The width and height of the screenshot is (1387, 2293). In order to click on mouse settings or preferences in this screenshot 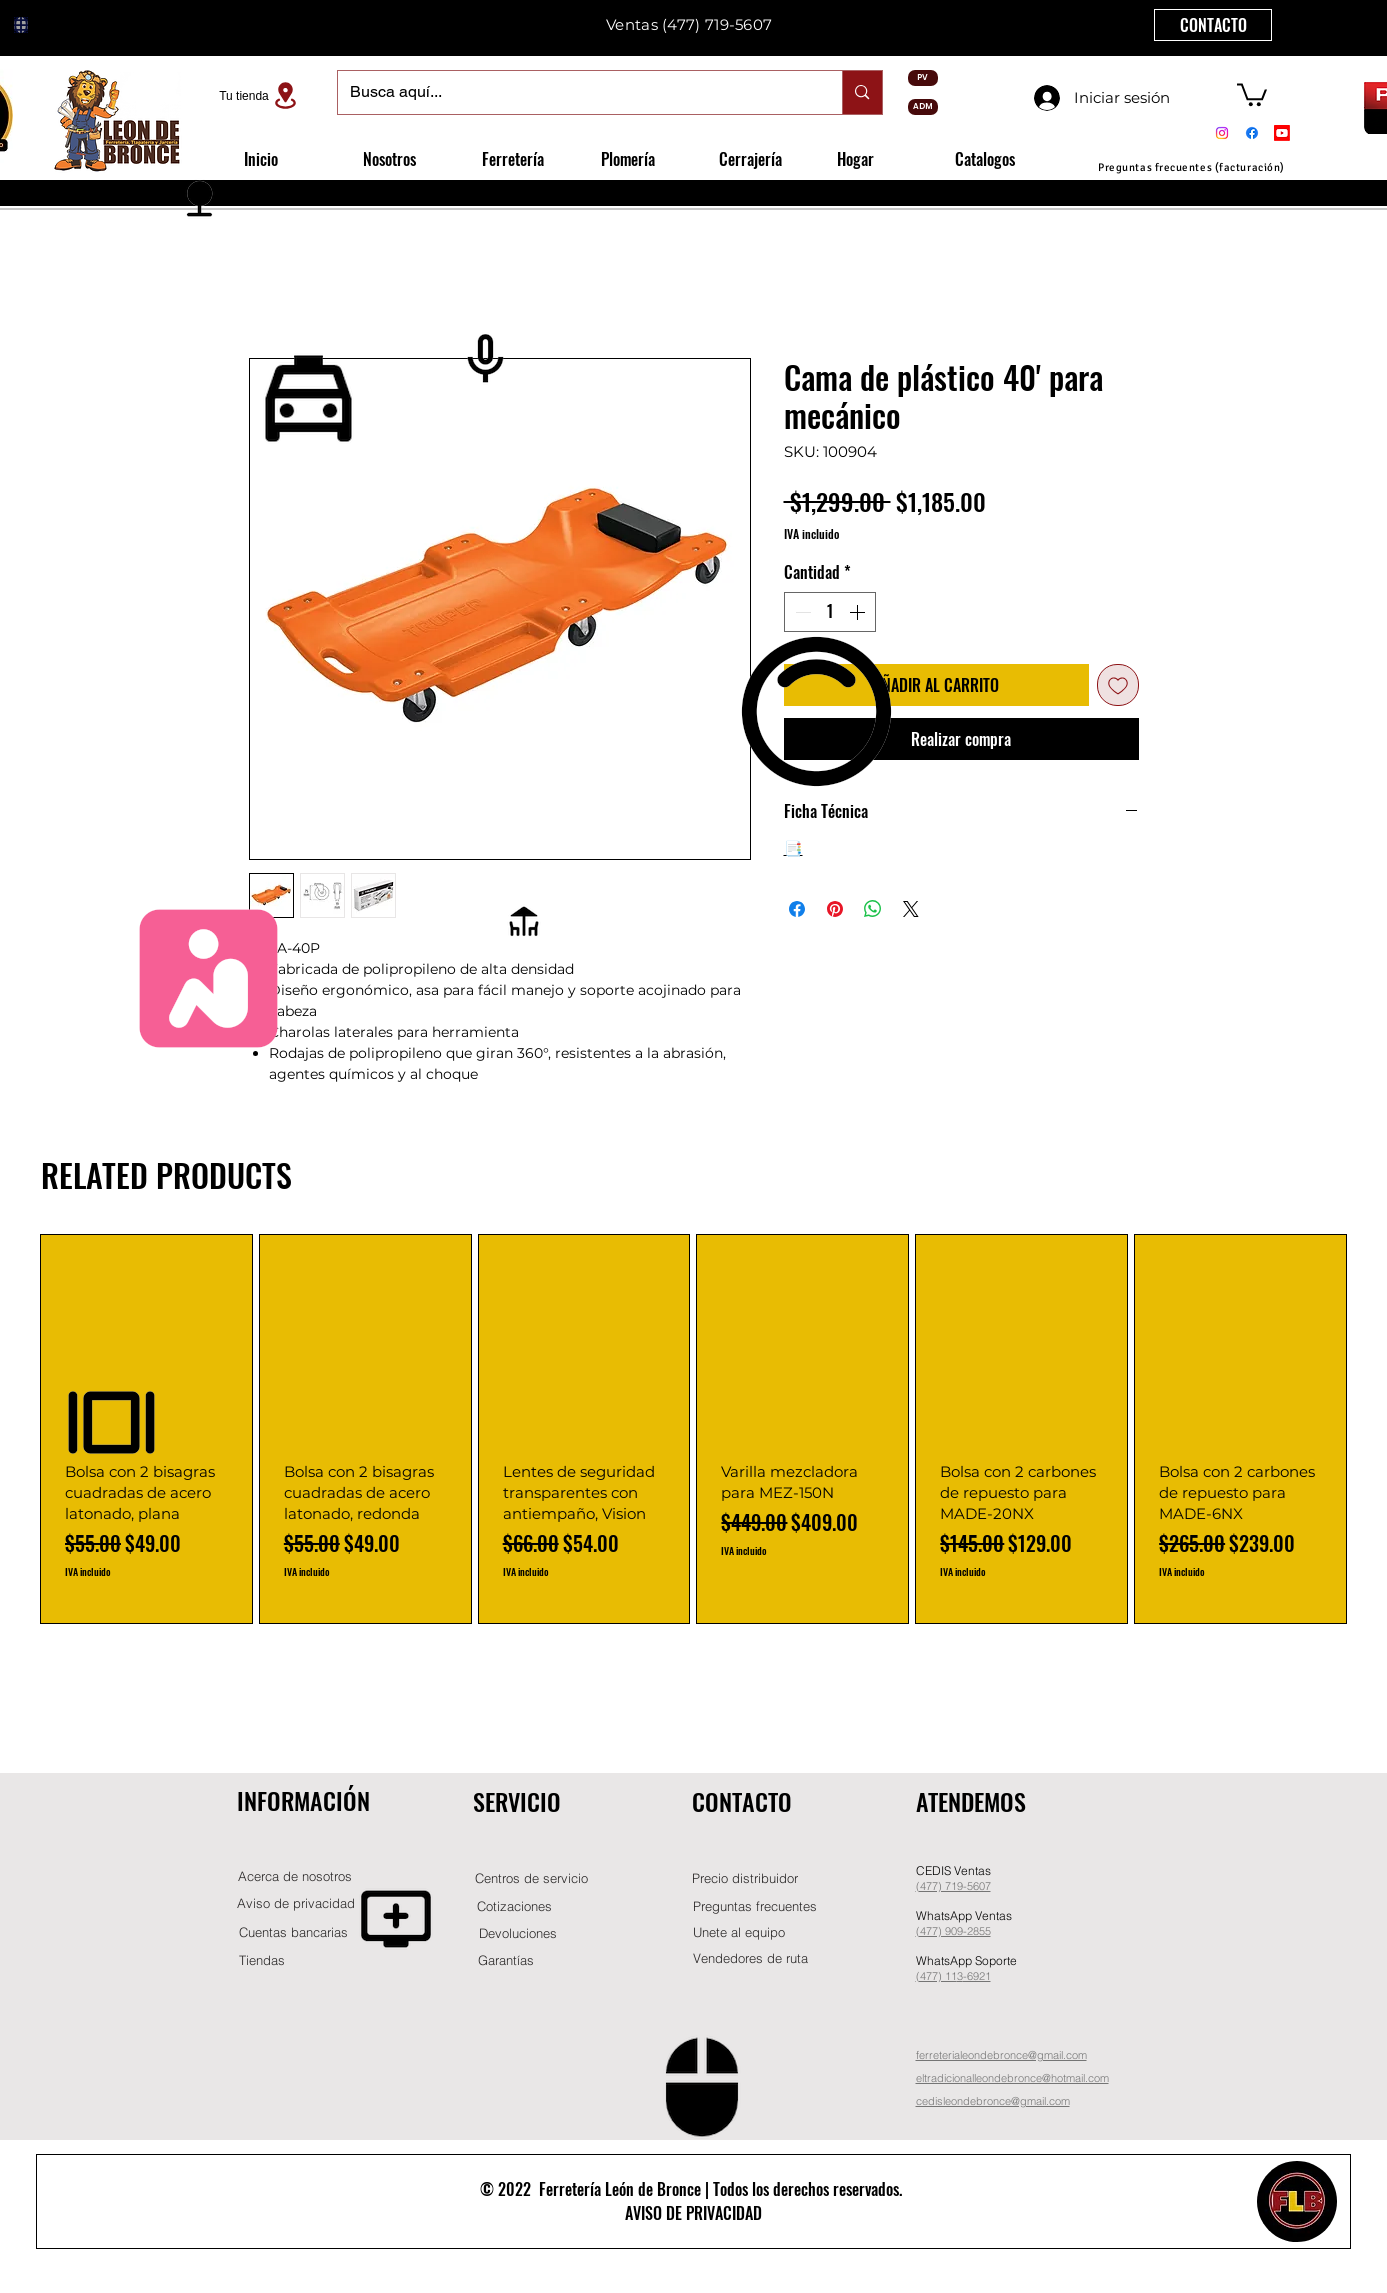, I will do `click(702, 2087)`.